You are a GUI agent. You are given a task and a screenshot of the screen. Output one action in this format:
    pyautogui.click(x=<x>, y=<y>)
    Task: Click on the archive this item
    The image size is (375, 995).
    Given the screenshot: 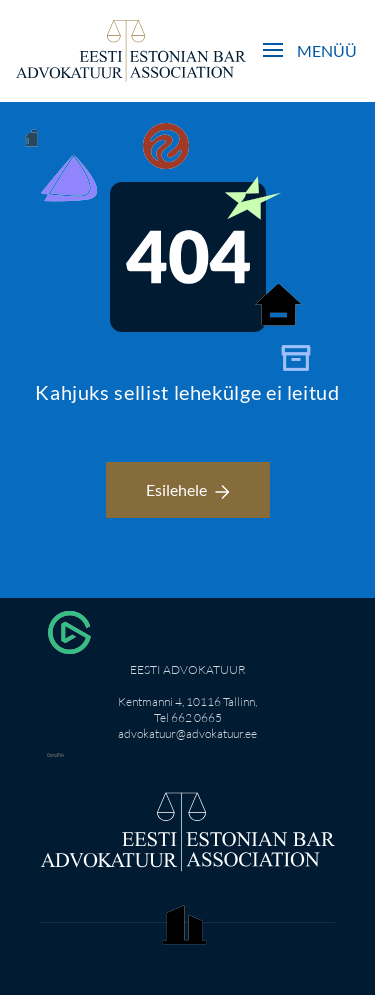 What is the action you would take?
    pyautogui.click(x=296, y=358)
    